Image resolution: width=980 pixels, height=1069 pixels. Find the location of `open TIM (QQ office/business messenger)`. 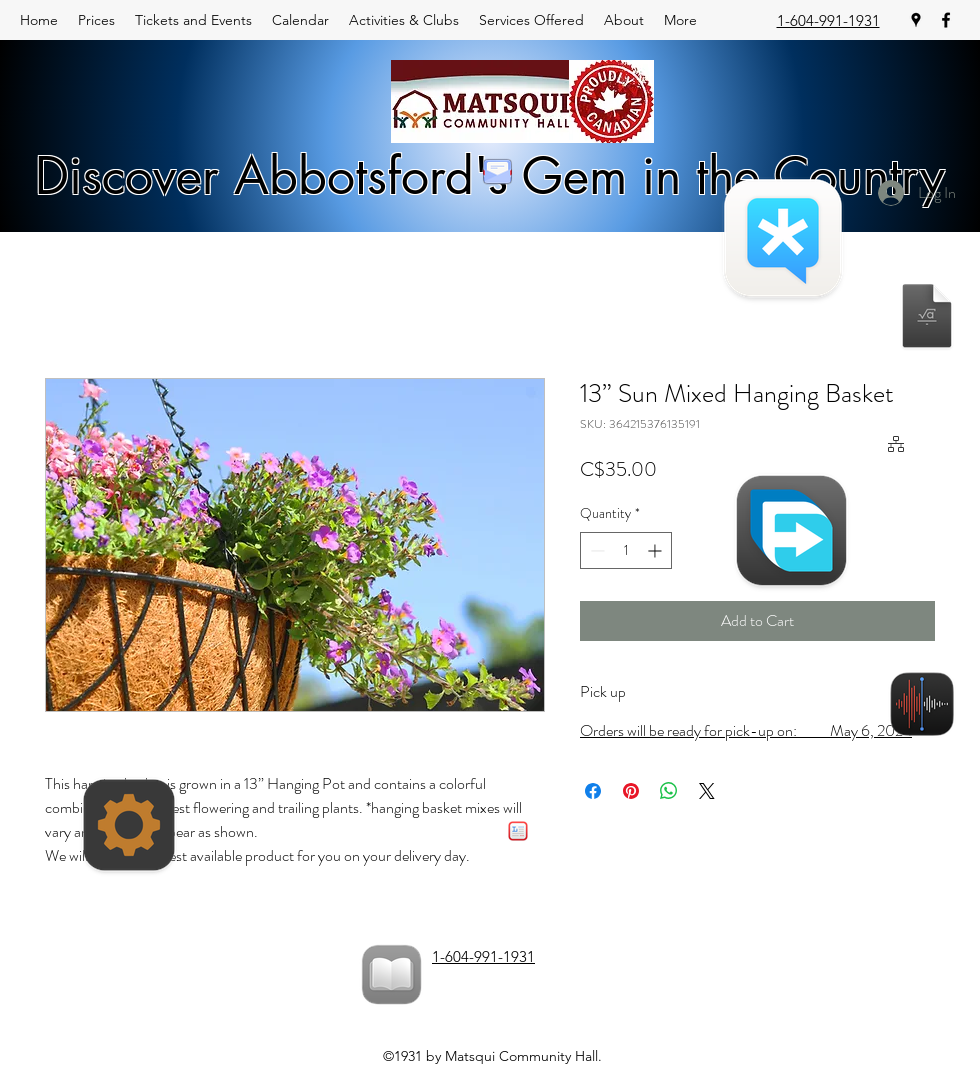

open TIM (QQ office/business messenger) is located at coordinates (783, 238).